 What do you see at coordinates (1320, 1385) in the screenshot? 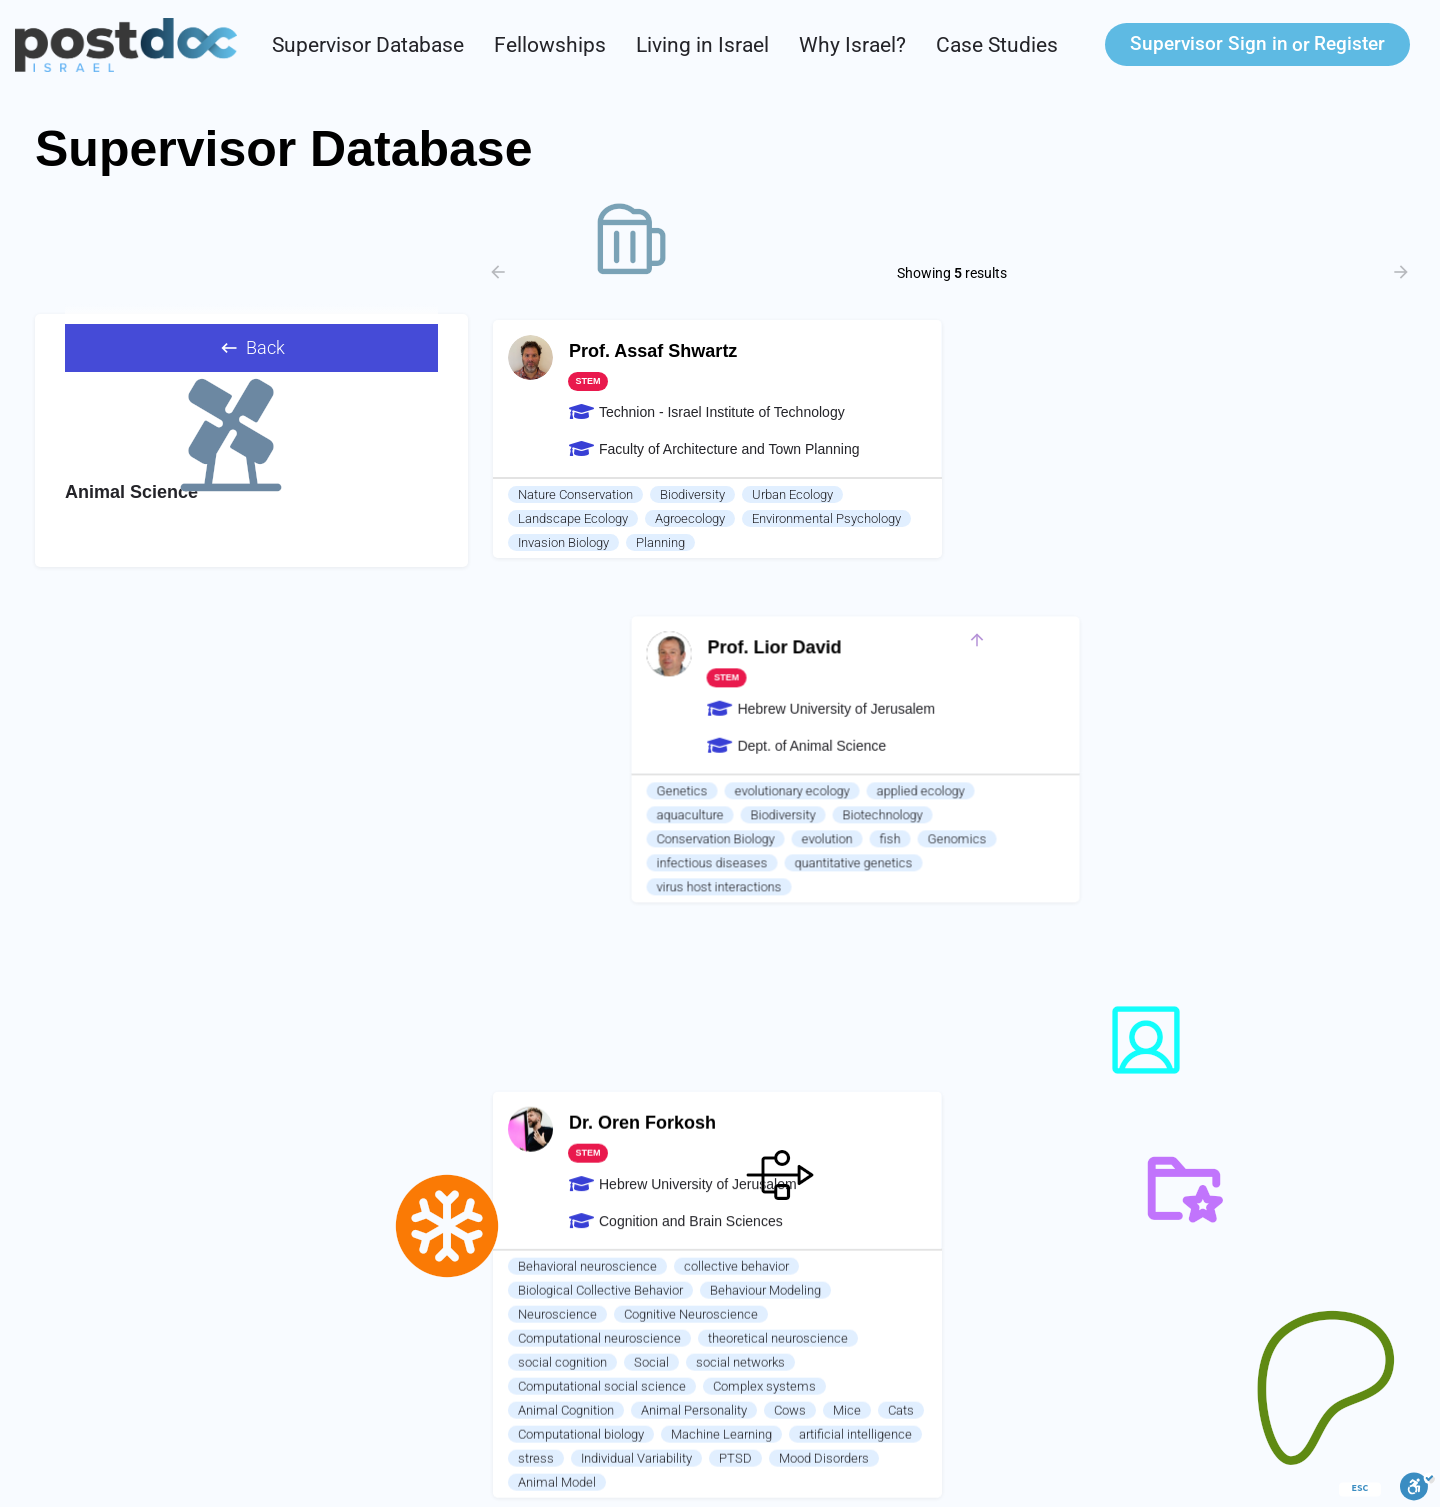
I see `link to patreon profile or page` at bounding box center [1320, 1385].